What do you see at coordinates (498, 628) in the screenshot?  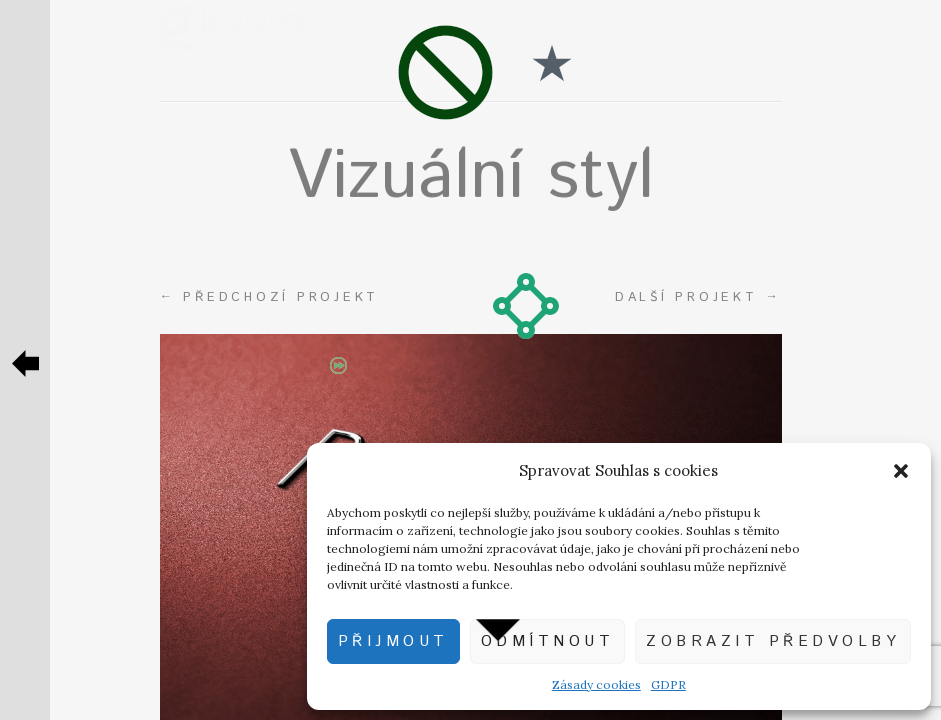 I see `expand a dropdown menu` at bounding box center [498, 628].